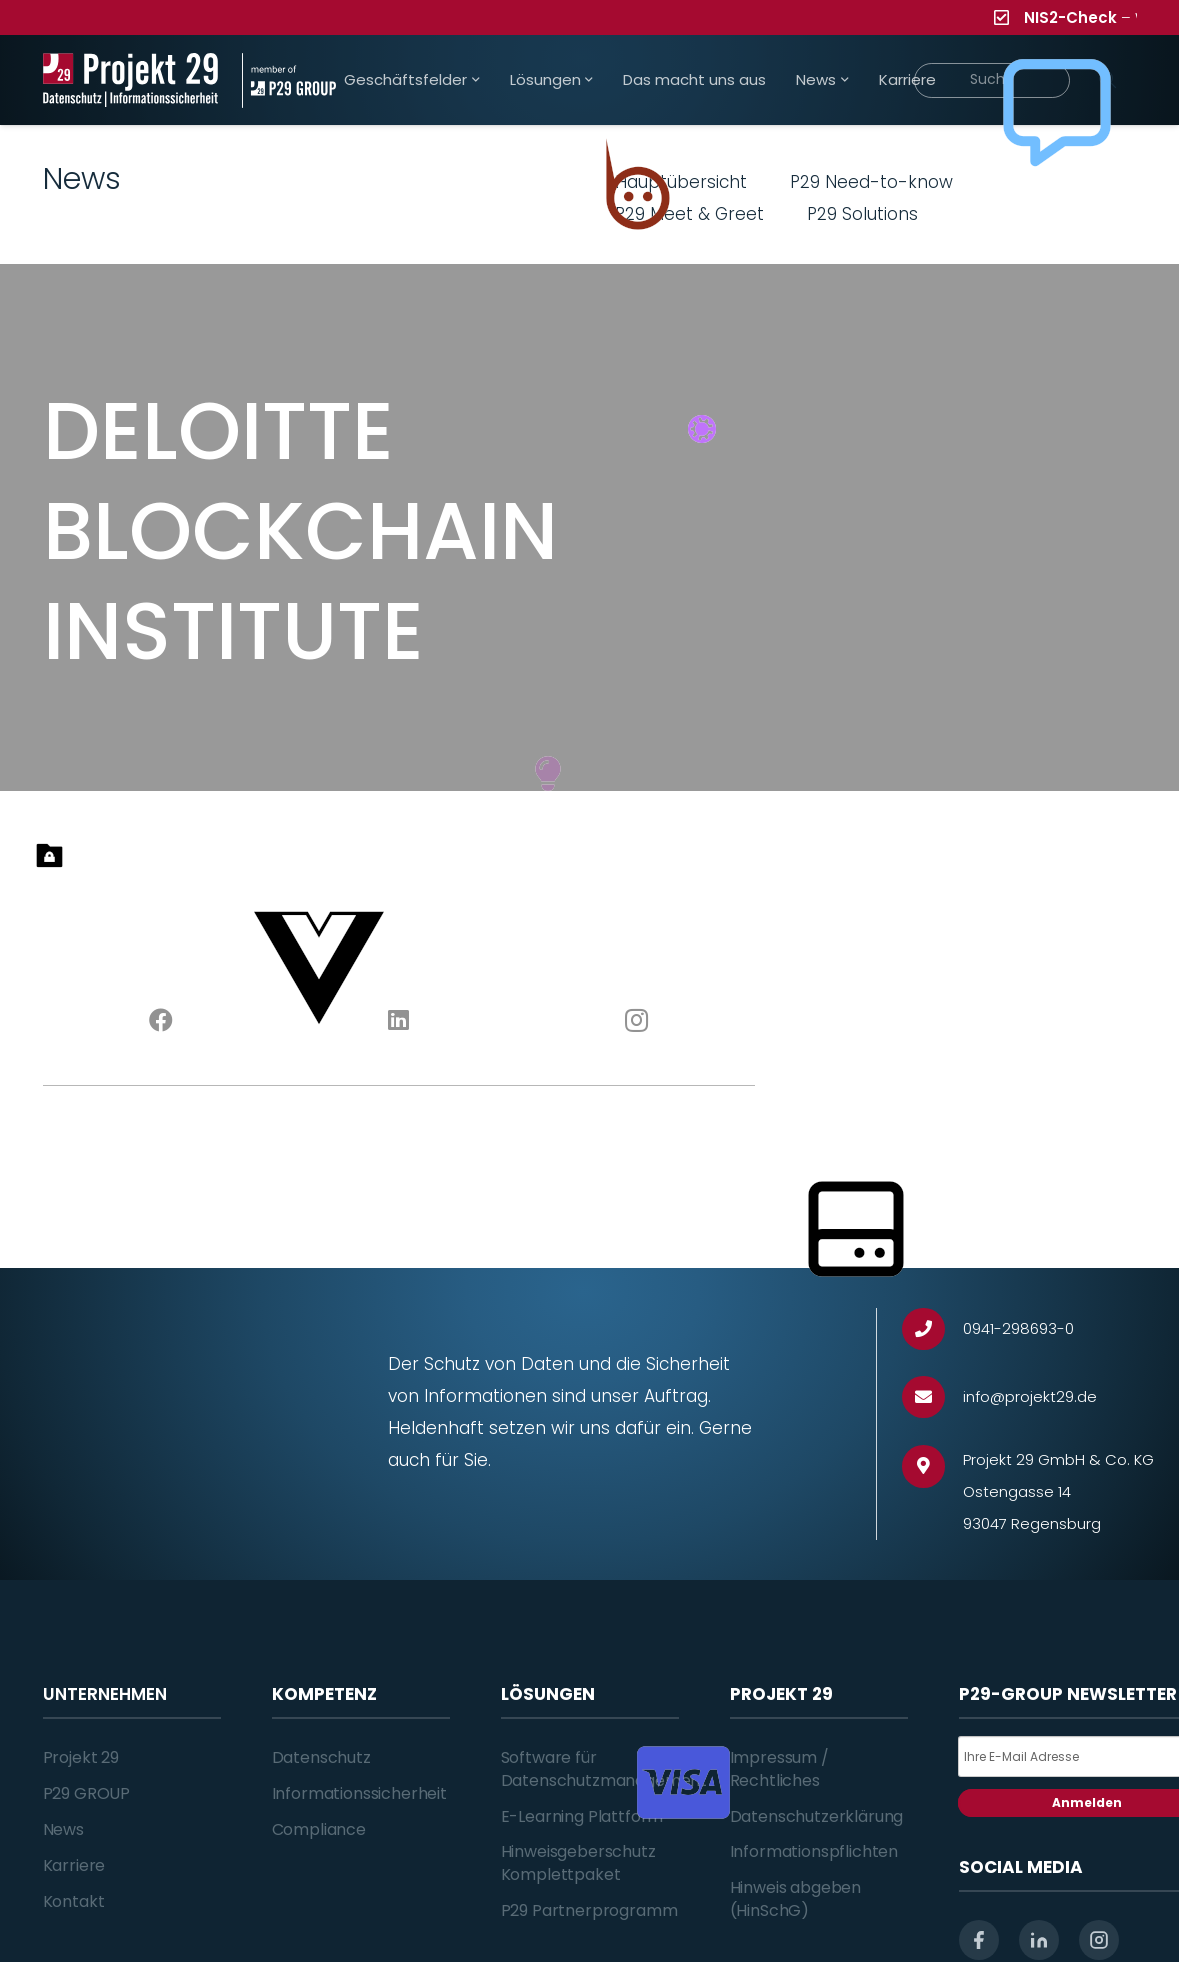 This screenshot has height=1962, width=1179. I want to click on Vue.js framework logo, so click(319, 968).